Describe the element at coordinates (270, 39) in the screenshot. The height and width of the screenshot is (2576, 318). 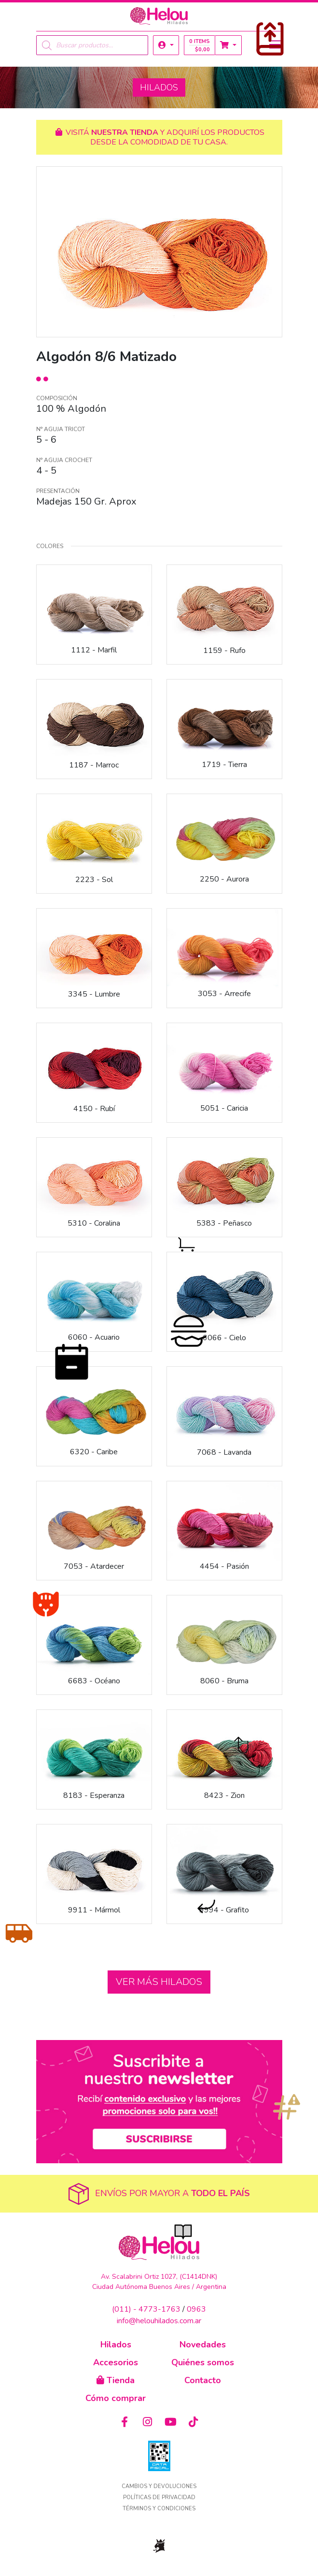
I see `upload or export a book` at that location.